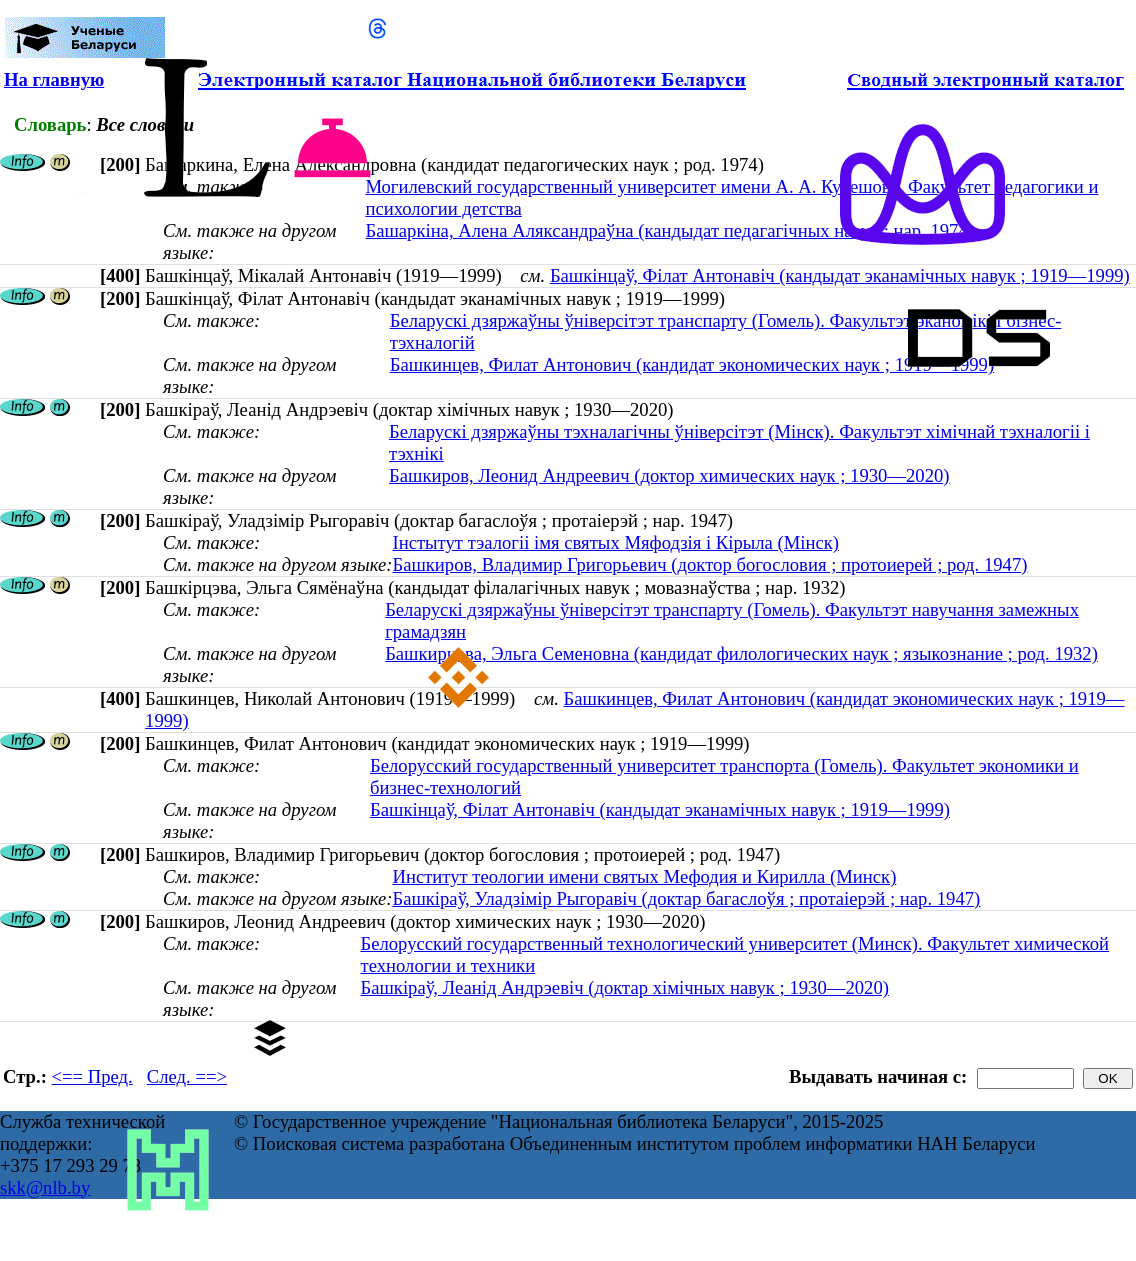 Image resolution: width=1136 pixels, height=1261 pixels. I want to click on buffer social media management app logo, so click(270, 1038).